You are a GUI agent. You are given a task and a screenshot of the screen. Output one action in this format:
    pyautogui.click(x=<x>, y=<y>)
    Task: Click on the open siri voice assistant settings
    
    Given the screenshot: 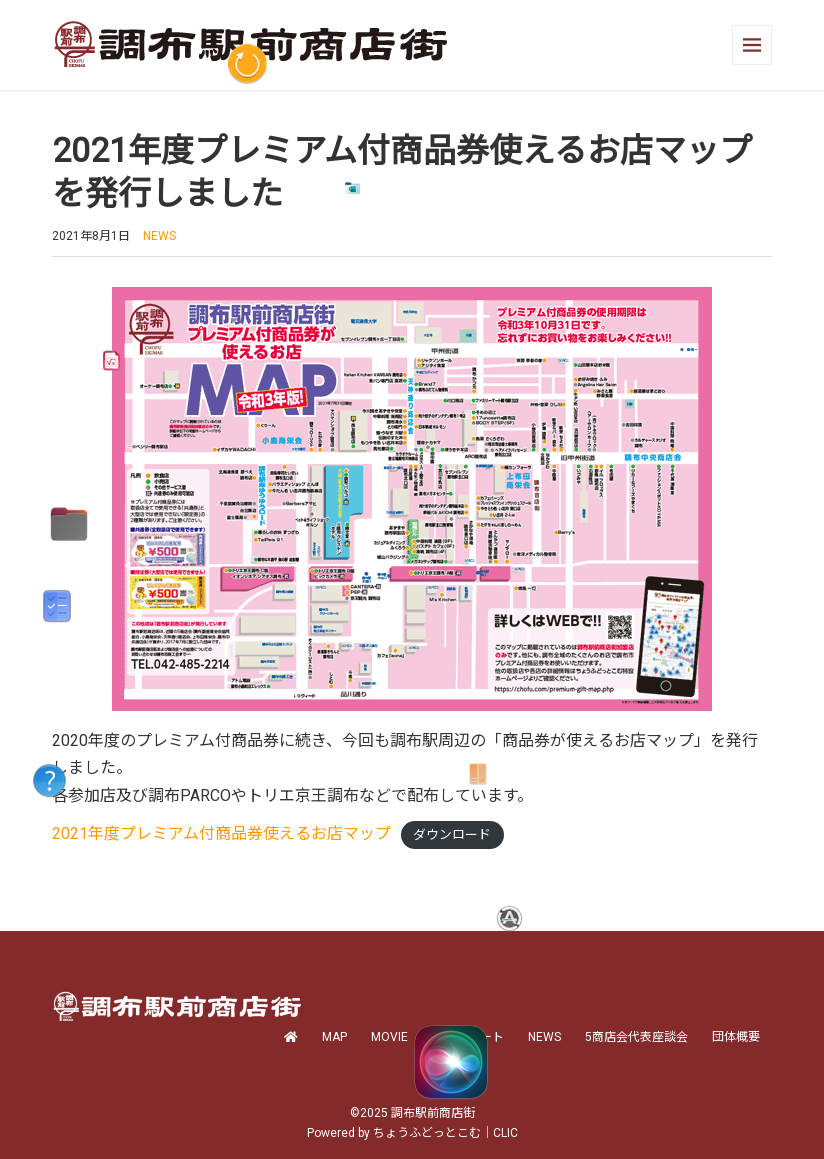 What is the action you would take?
    pyautogui.click(x=451, y=1062)
    